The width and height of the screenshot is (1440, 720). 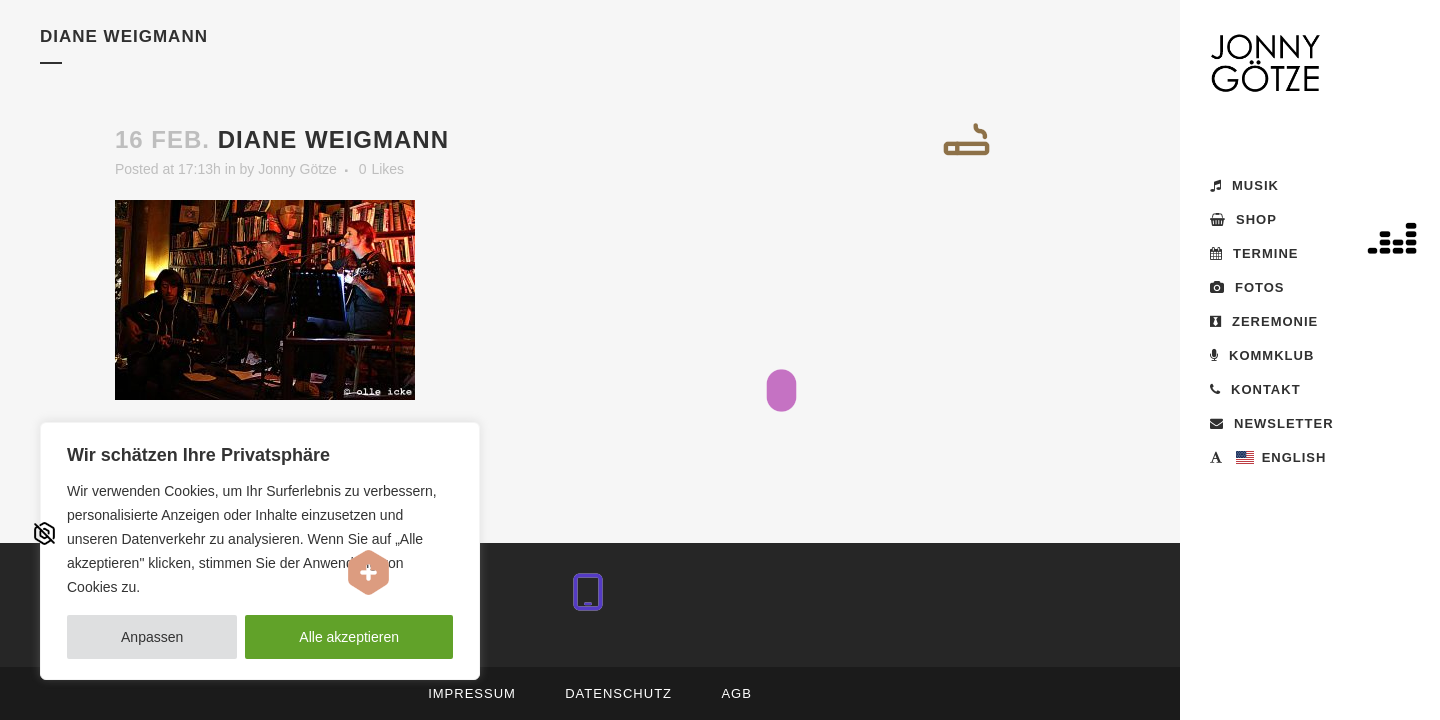 What do you see at coordinates (588, 592) in the screenshot?
I see `switch to tablet view or layout` at bounding box center [588, 592].